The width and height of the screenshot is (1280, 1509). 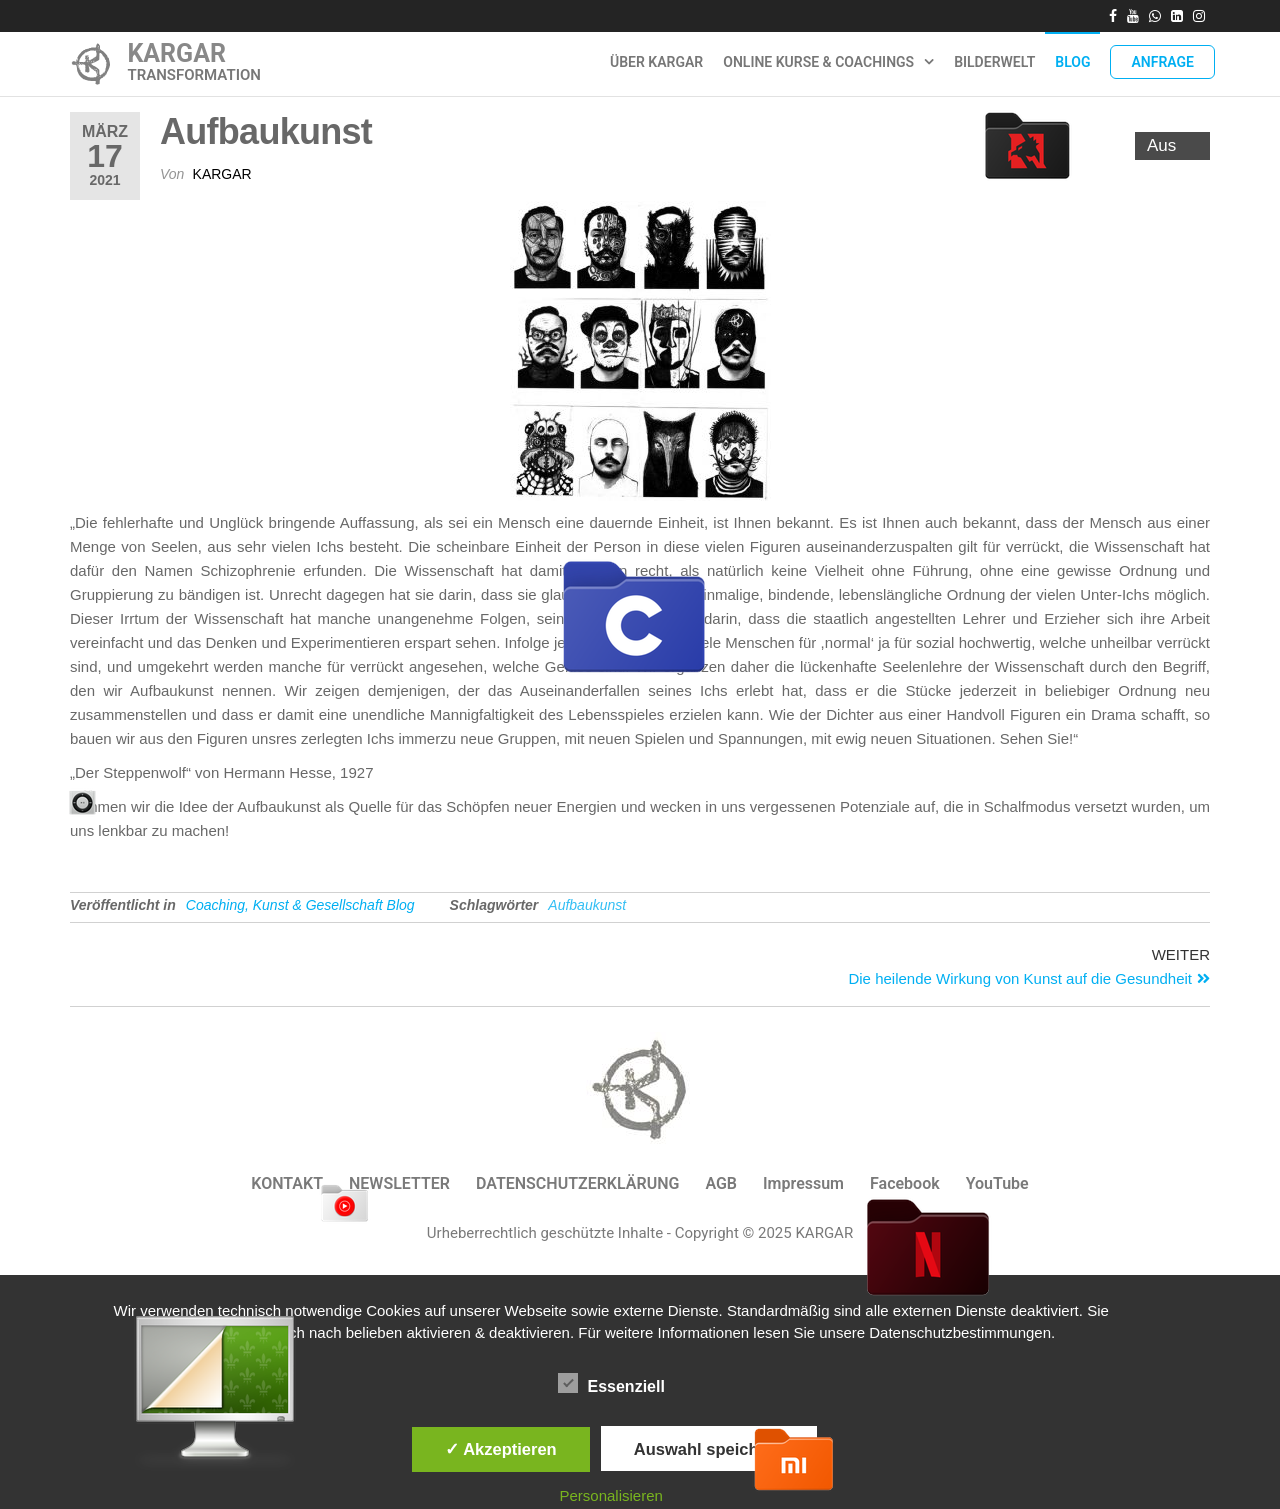 I want to click on open folder containing C programming files, so click(x=633, y=620).